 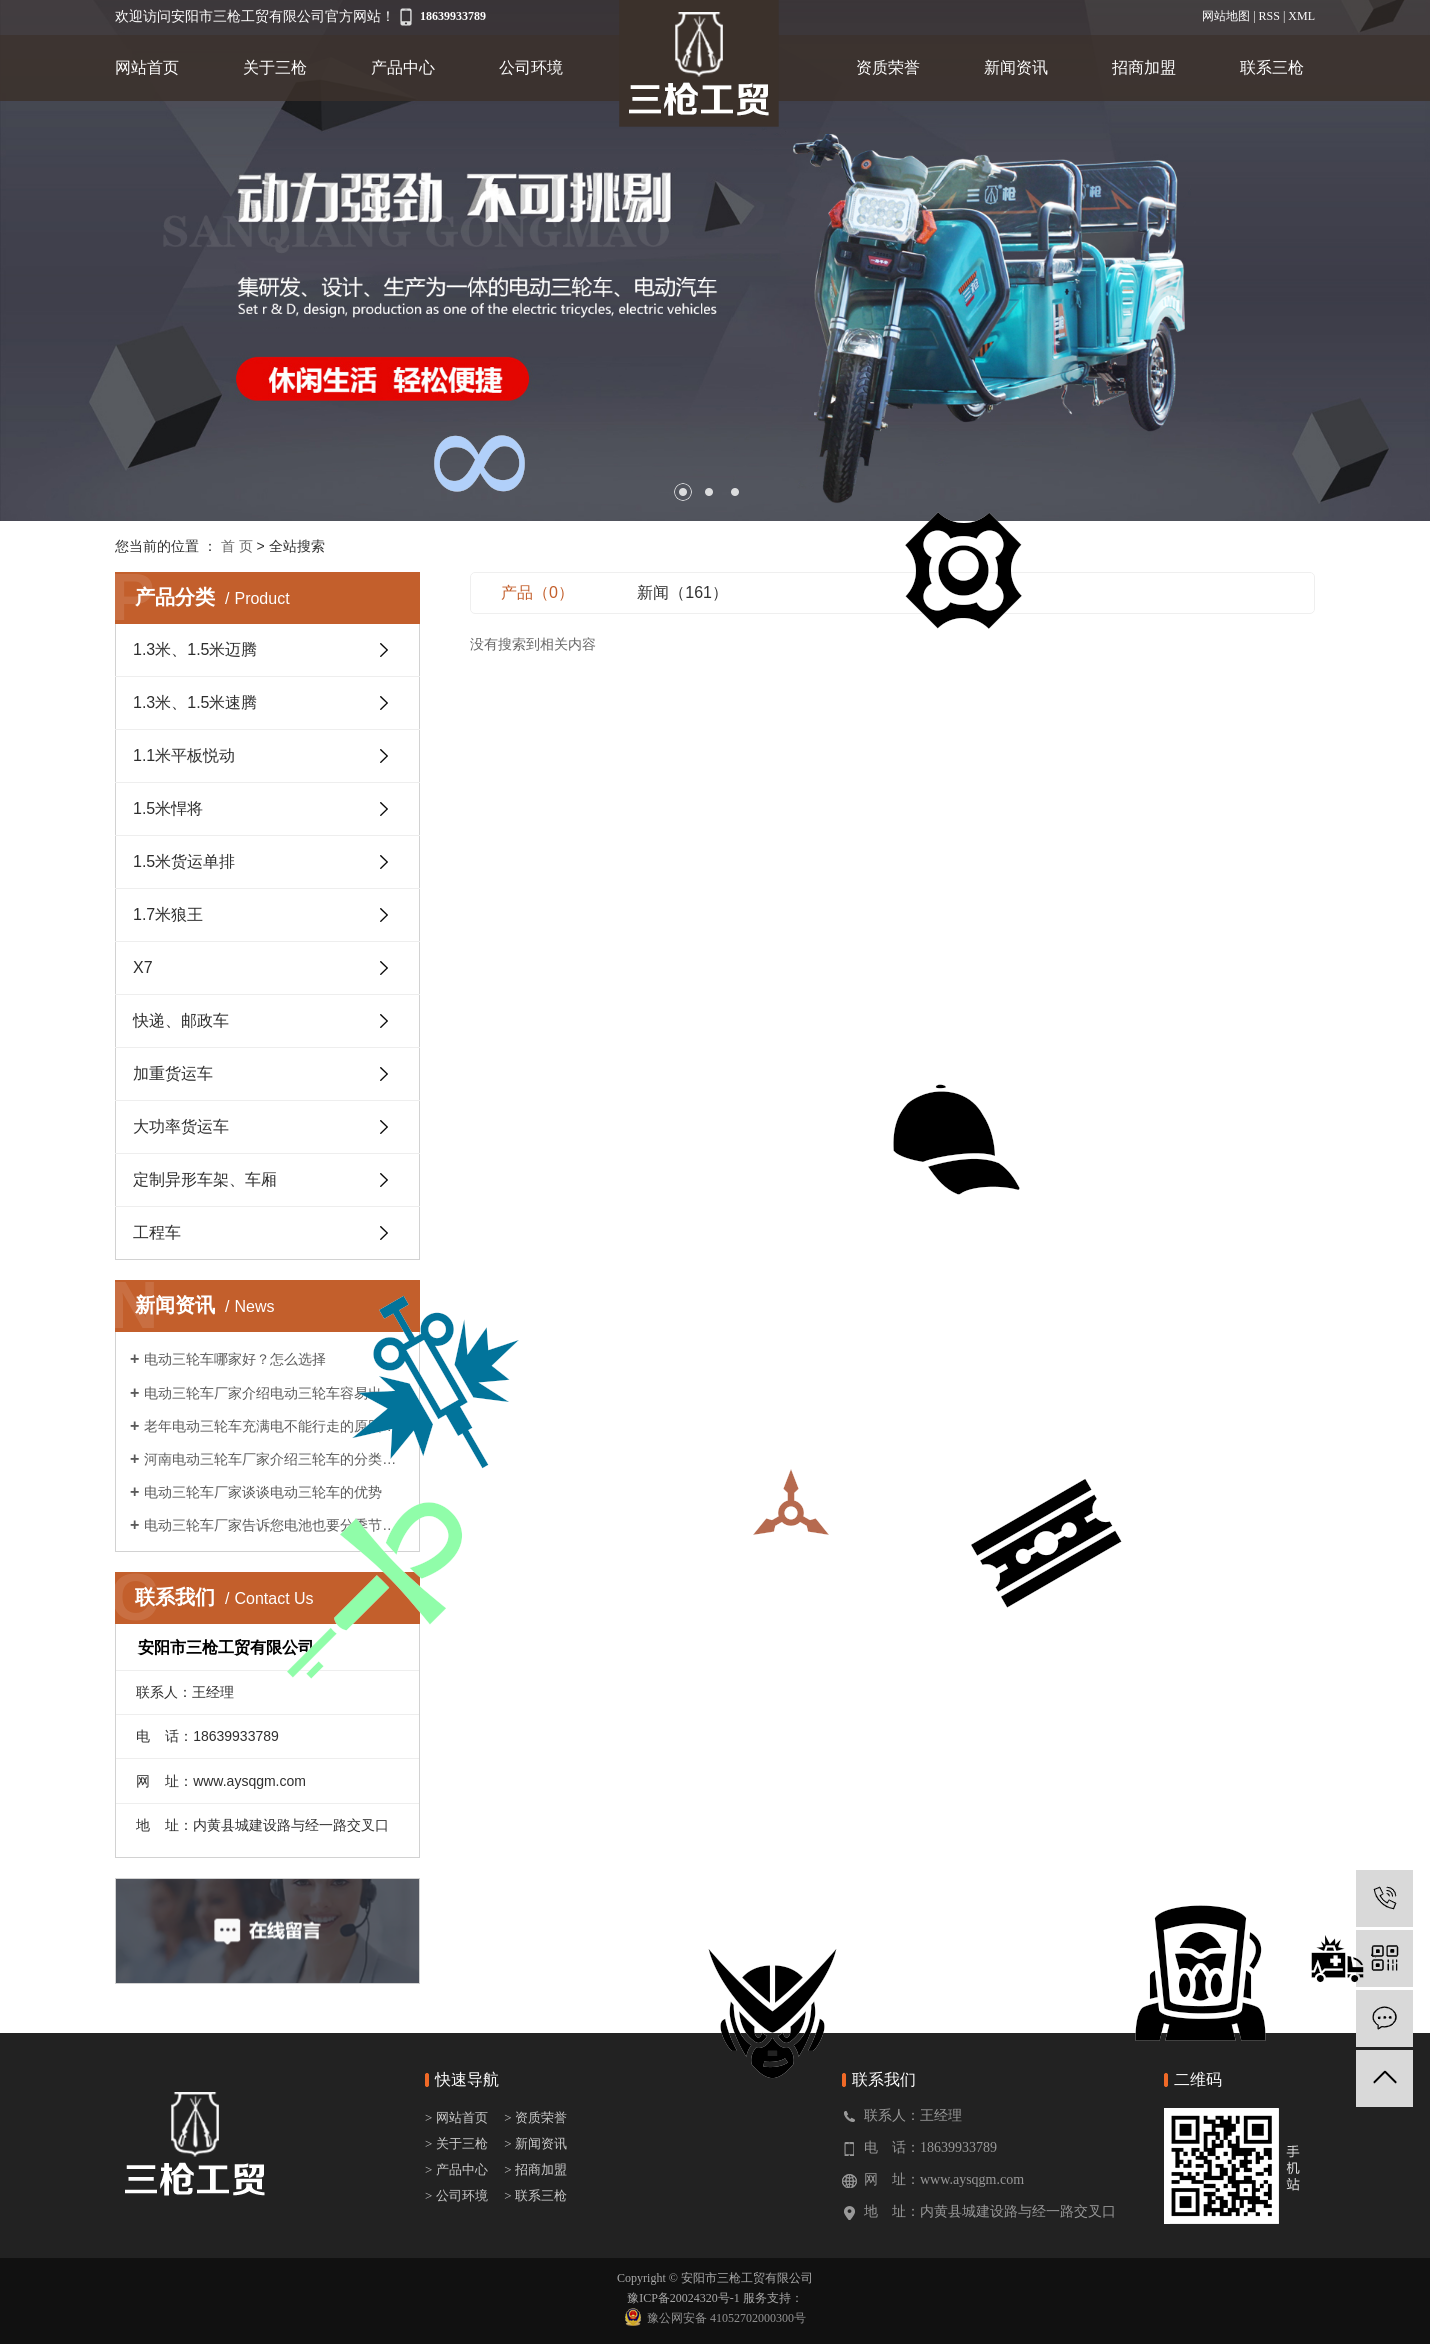 I want to click on access player profile or avatar customization, so click(x=956, y=1139).